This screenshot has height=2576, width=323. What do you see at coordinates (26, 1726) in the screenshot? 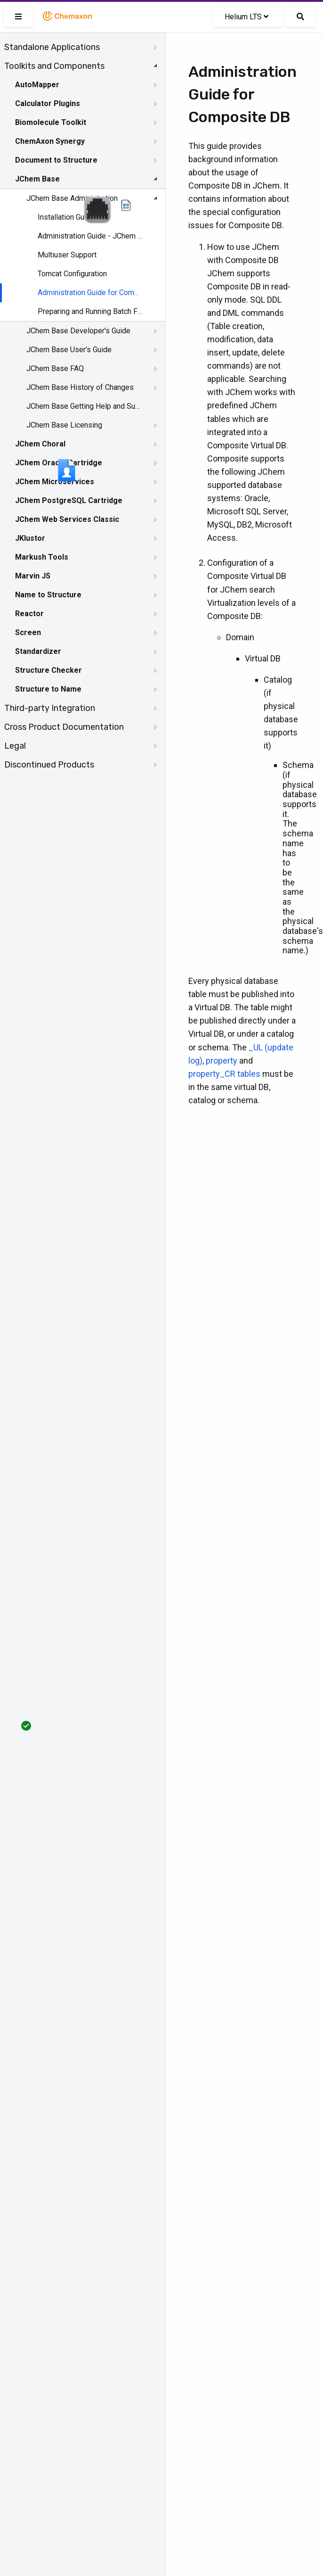
I see `apply email filters to your mailbox` at bounding box center [26, 1726].